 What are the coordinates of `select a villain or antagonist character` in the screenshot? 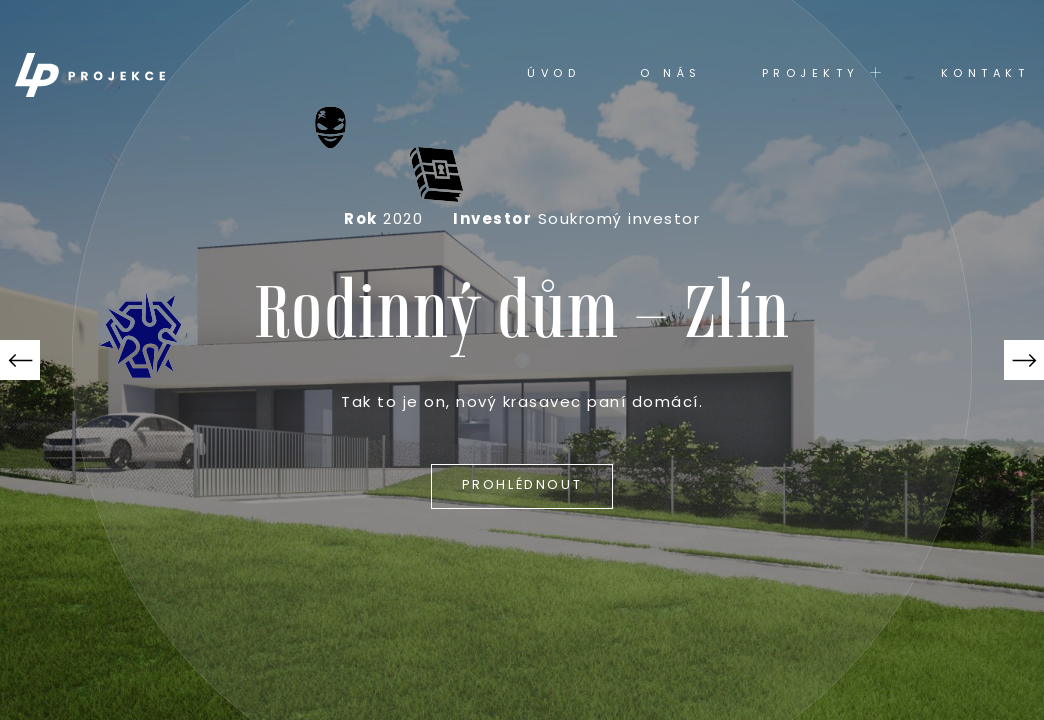 It's located at (330, 127).